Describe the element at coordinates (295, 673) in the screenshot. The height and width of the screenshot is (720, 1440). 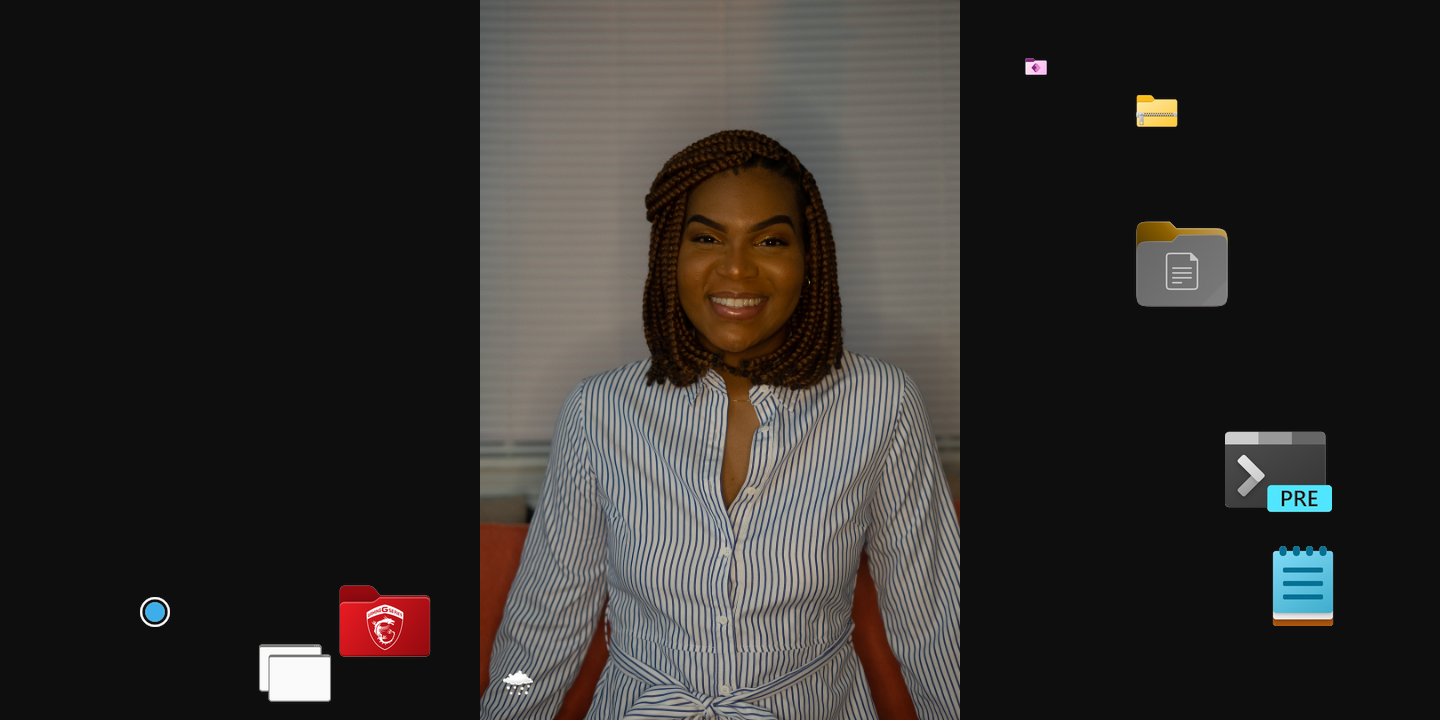
I see `arrange windows in cascade view` at that location.